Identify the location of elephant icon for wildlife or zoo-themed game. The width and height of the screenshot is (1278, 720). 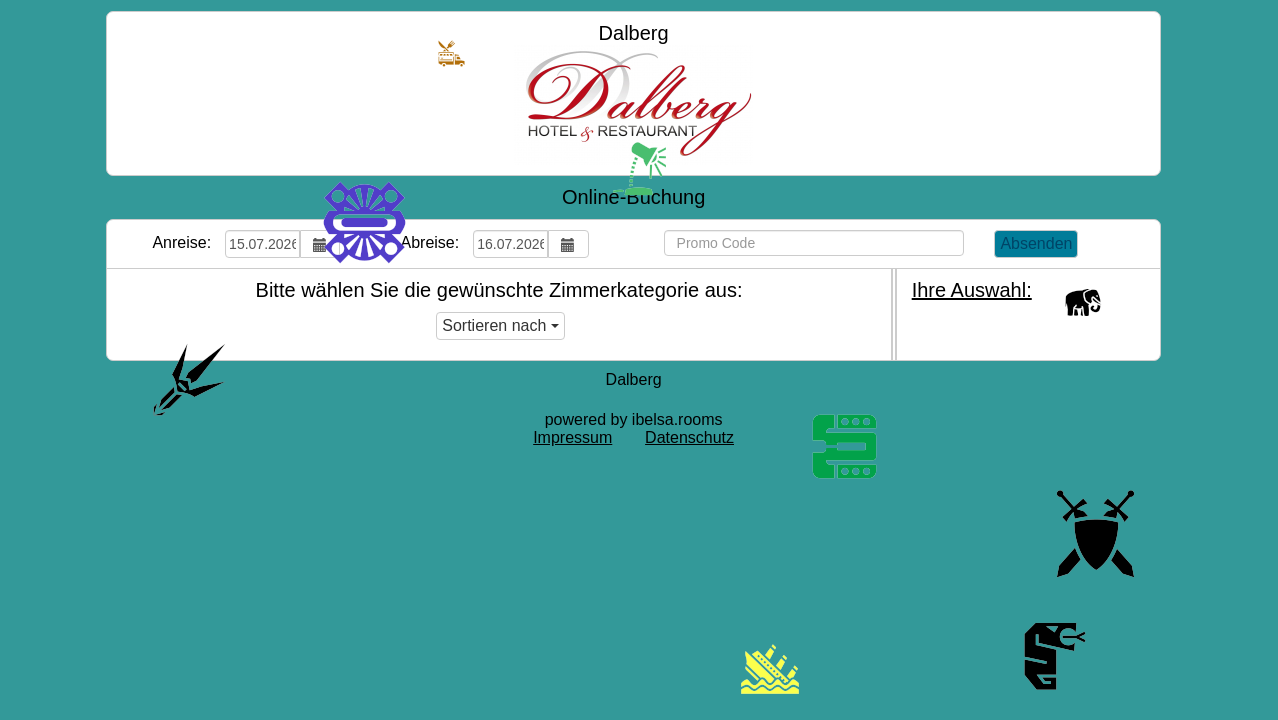
(1083, 302).